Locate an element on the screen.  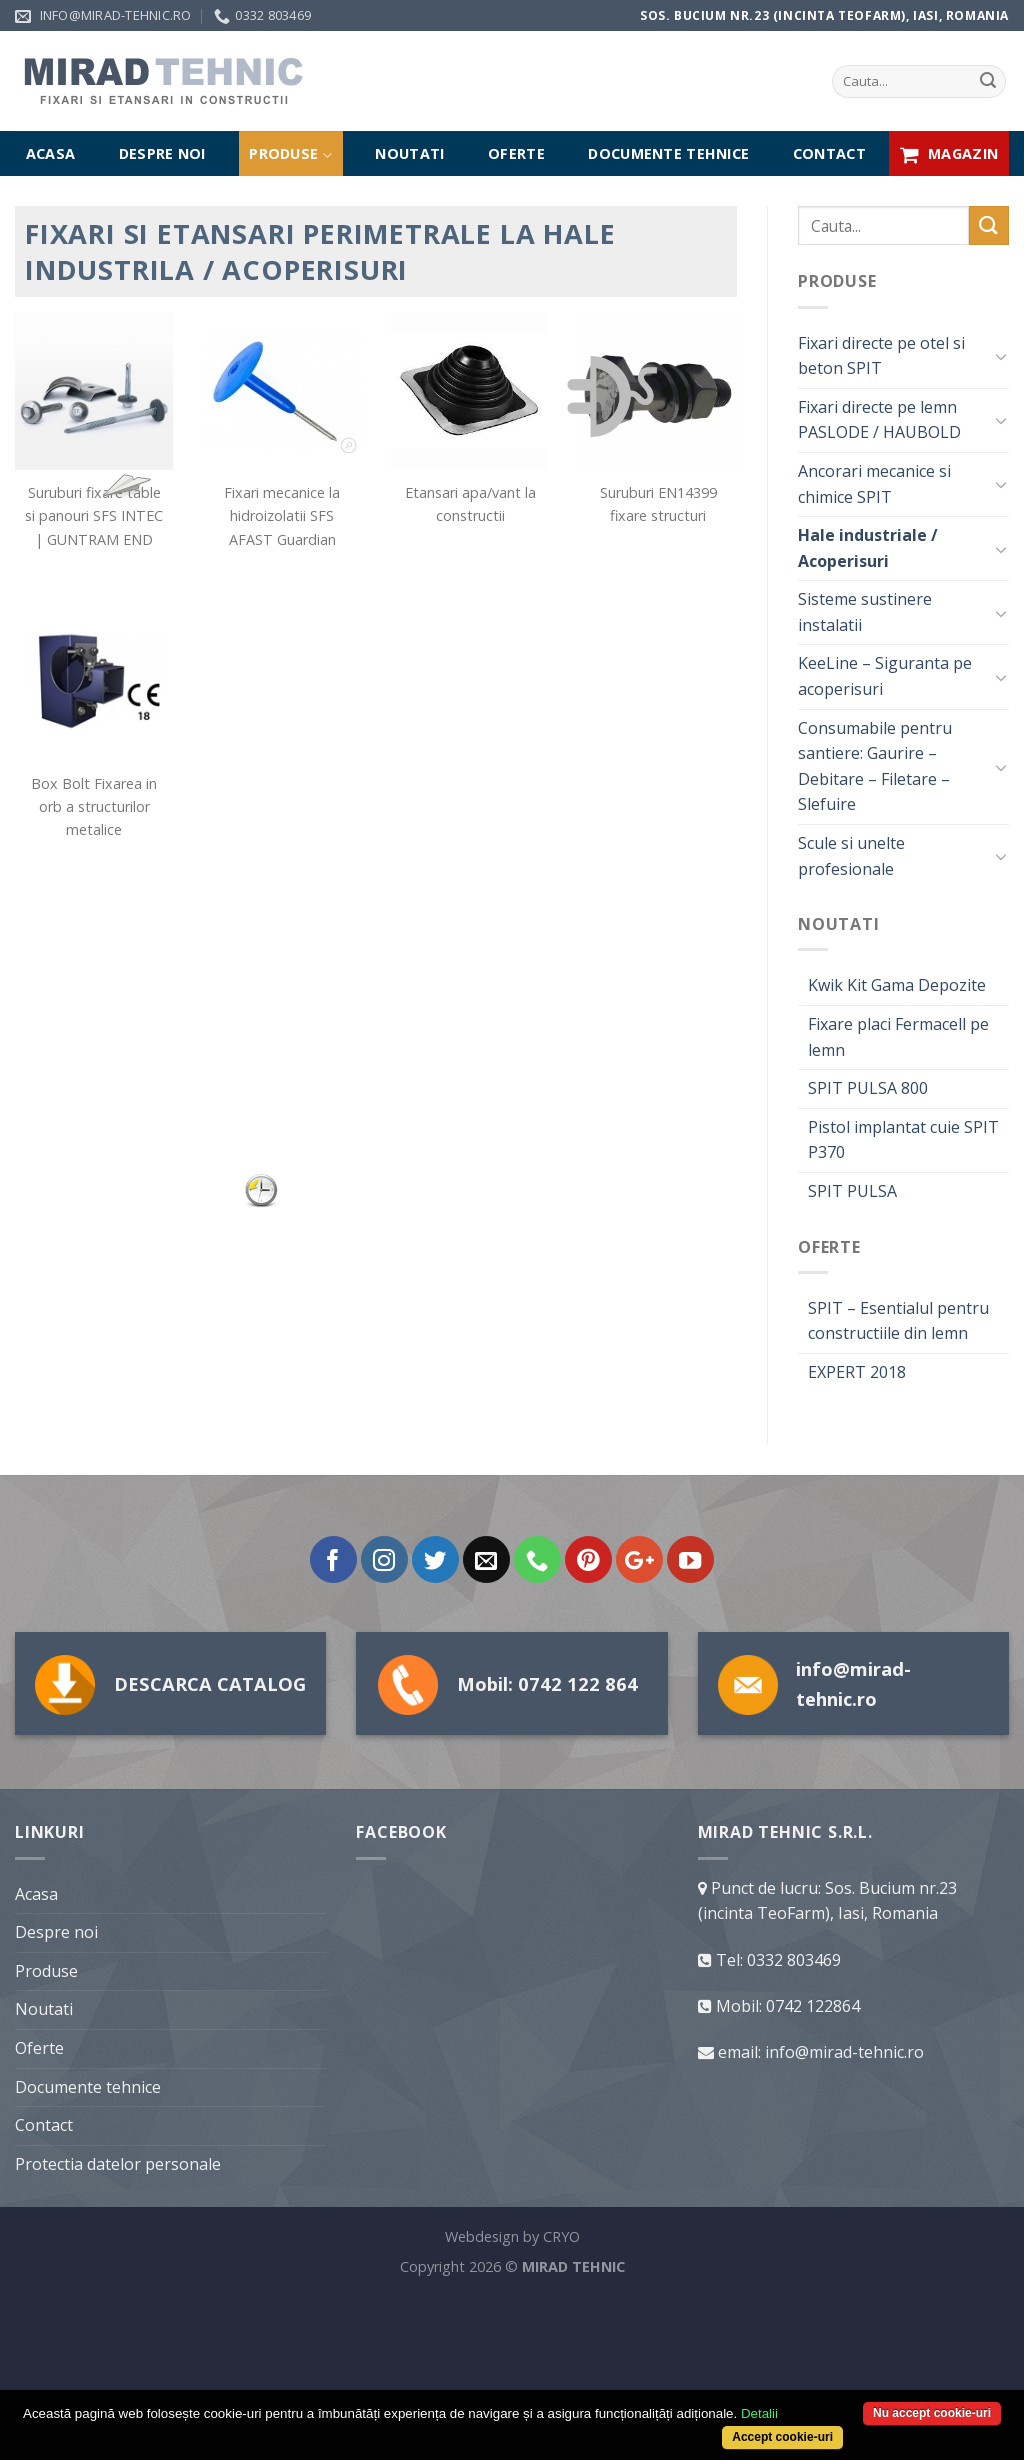
open recently accessed documents is located at coordinates (262, 1190).